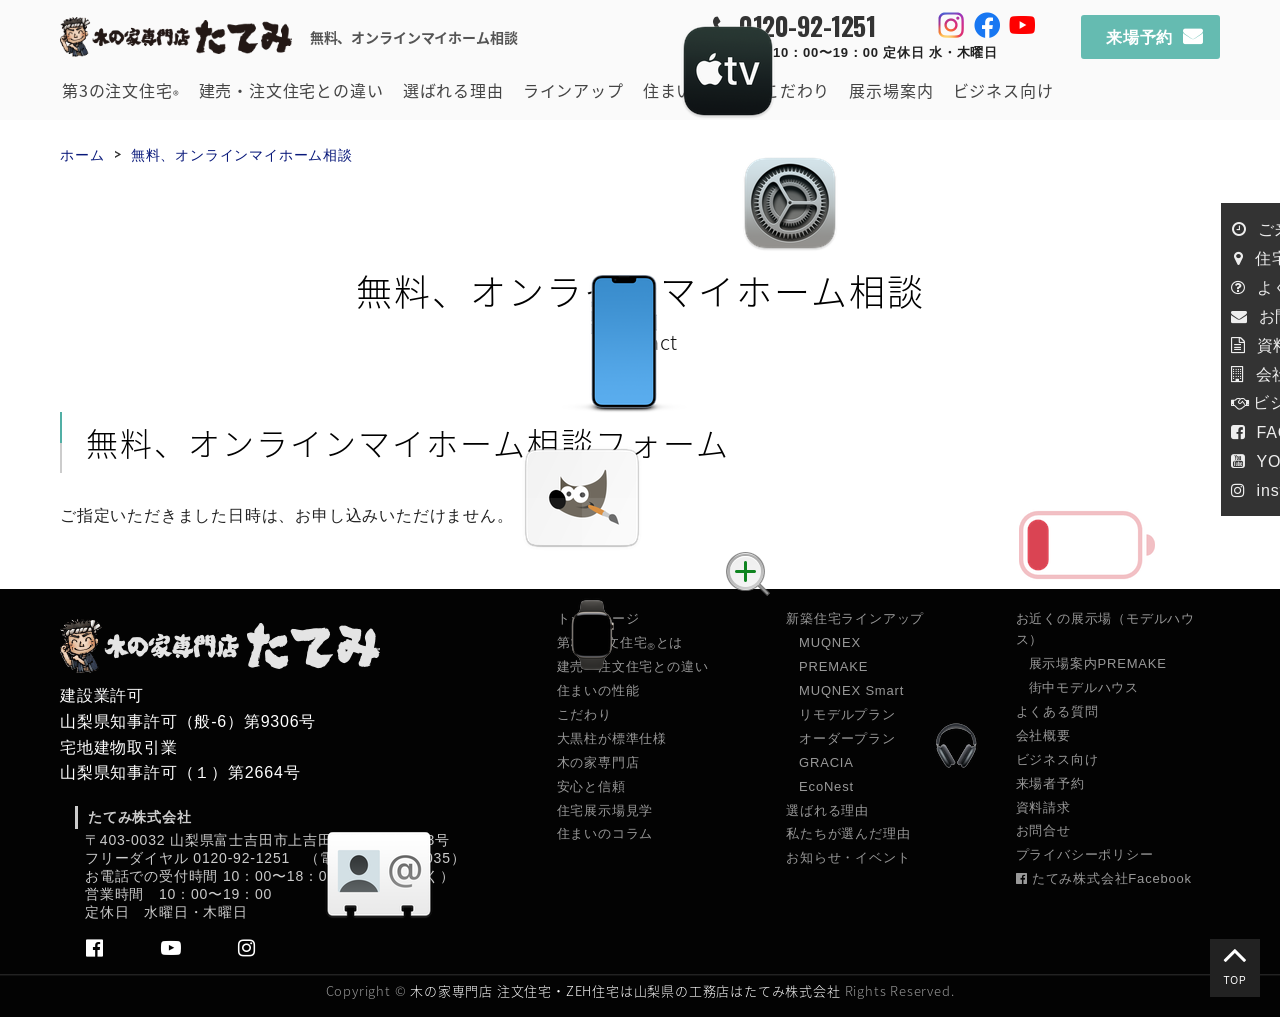  I want to click on indicates critically low battery at 10%, so click(1087, 545).